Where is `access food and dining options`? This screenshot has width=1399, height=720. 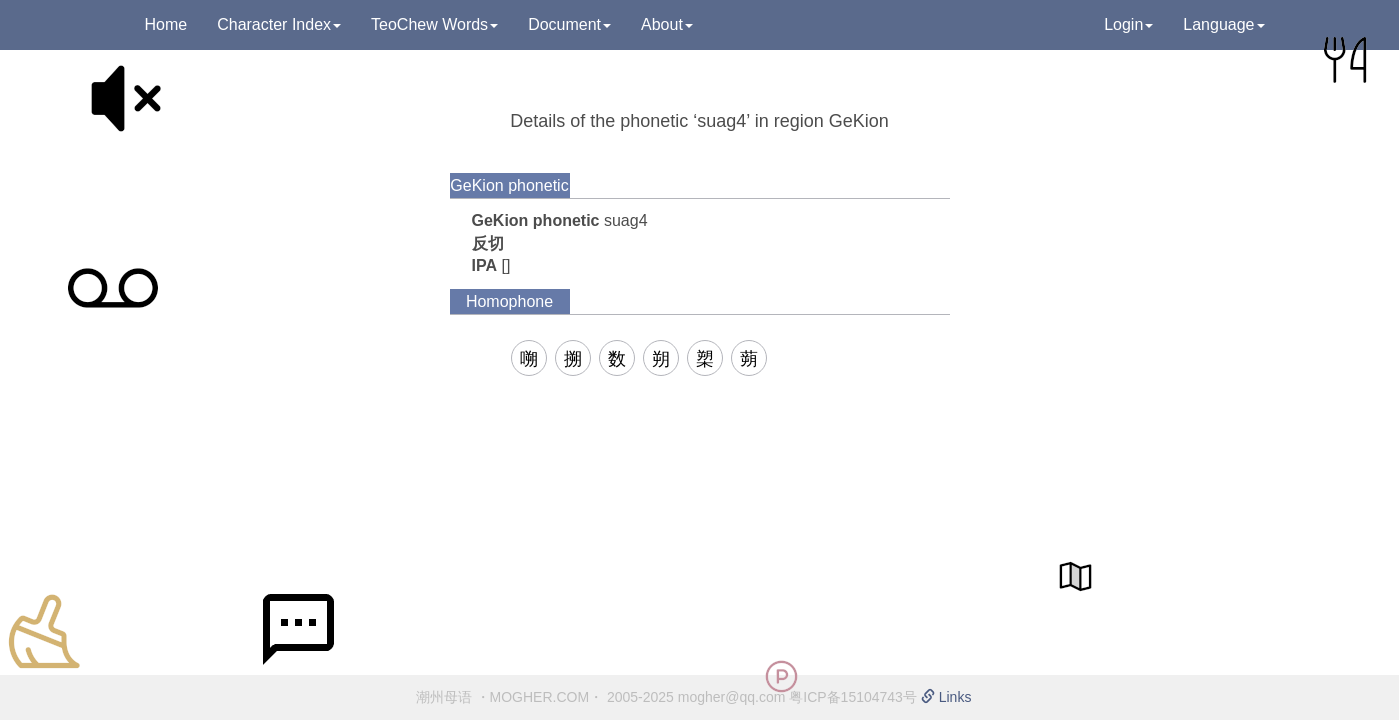 access food and dining options is located at coordinates (1346, 59).